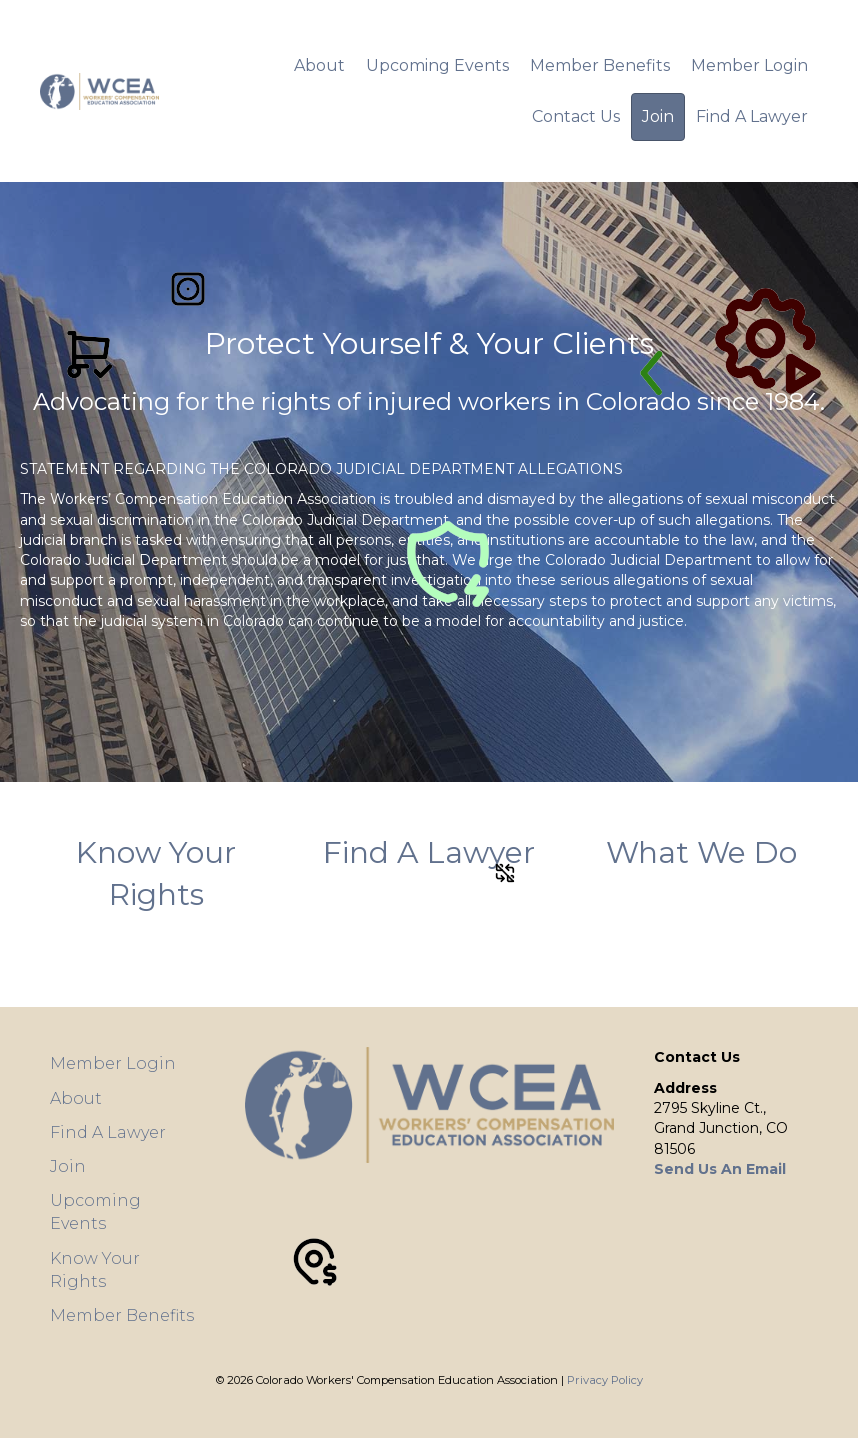 The height and width of the screenshot is (1438, 858). I want to click on enable power-saving security mode, so click(448, 562).